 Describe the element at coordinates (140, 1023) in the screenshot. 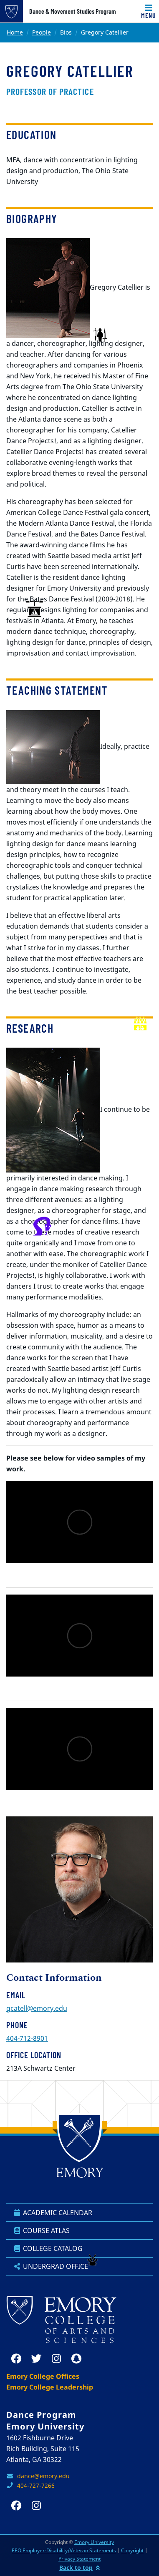

I see `view jury or tribunal panel` at that location.